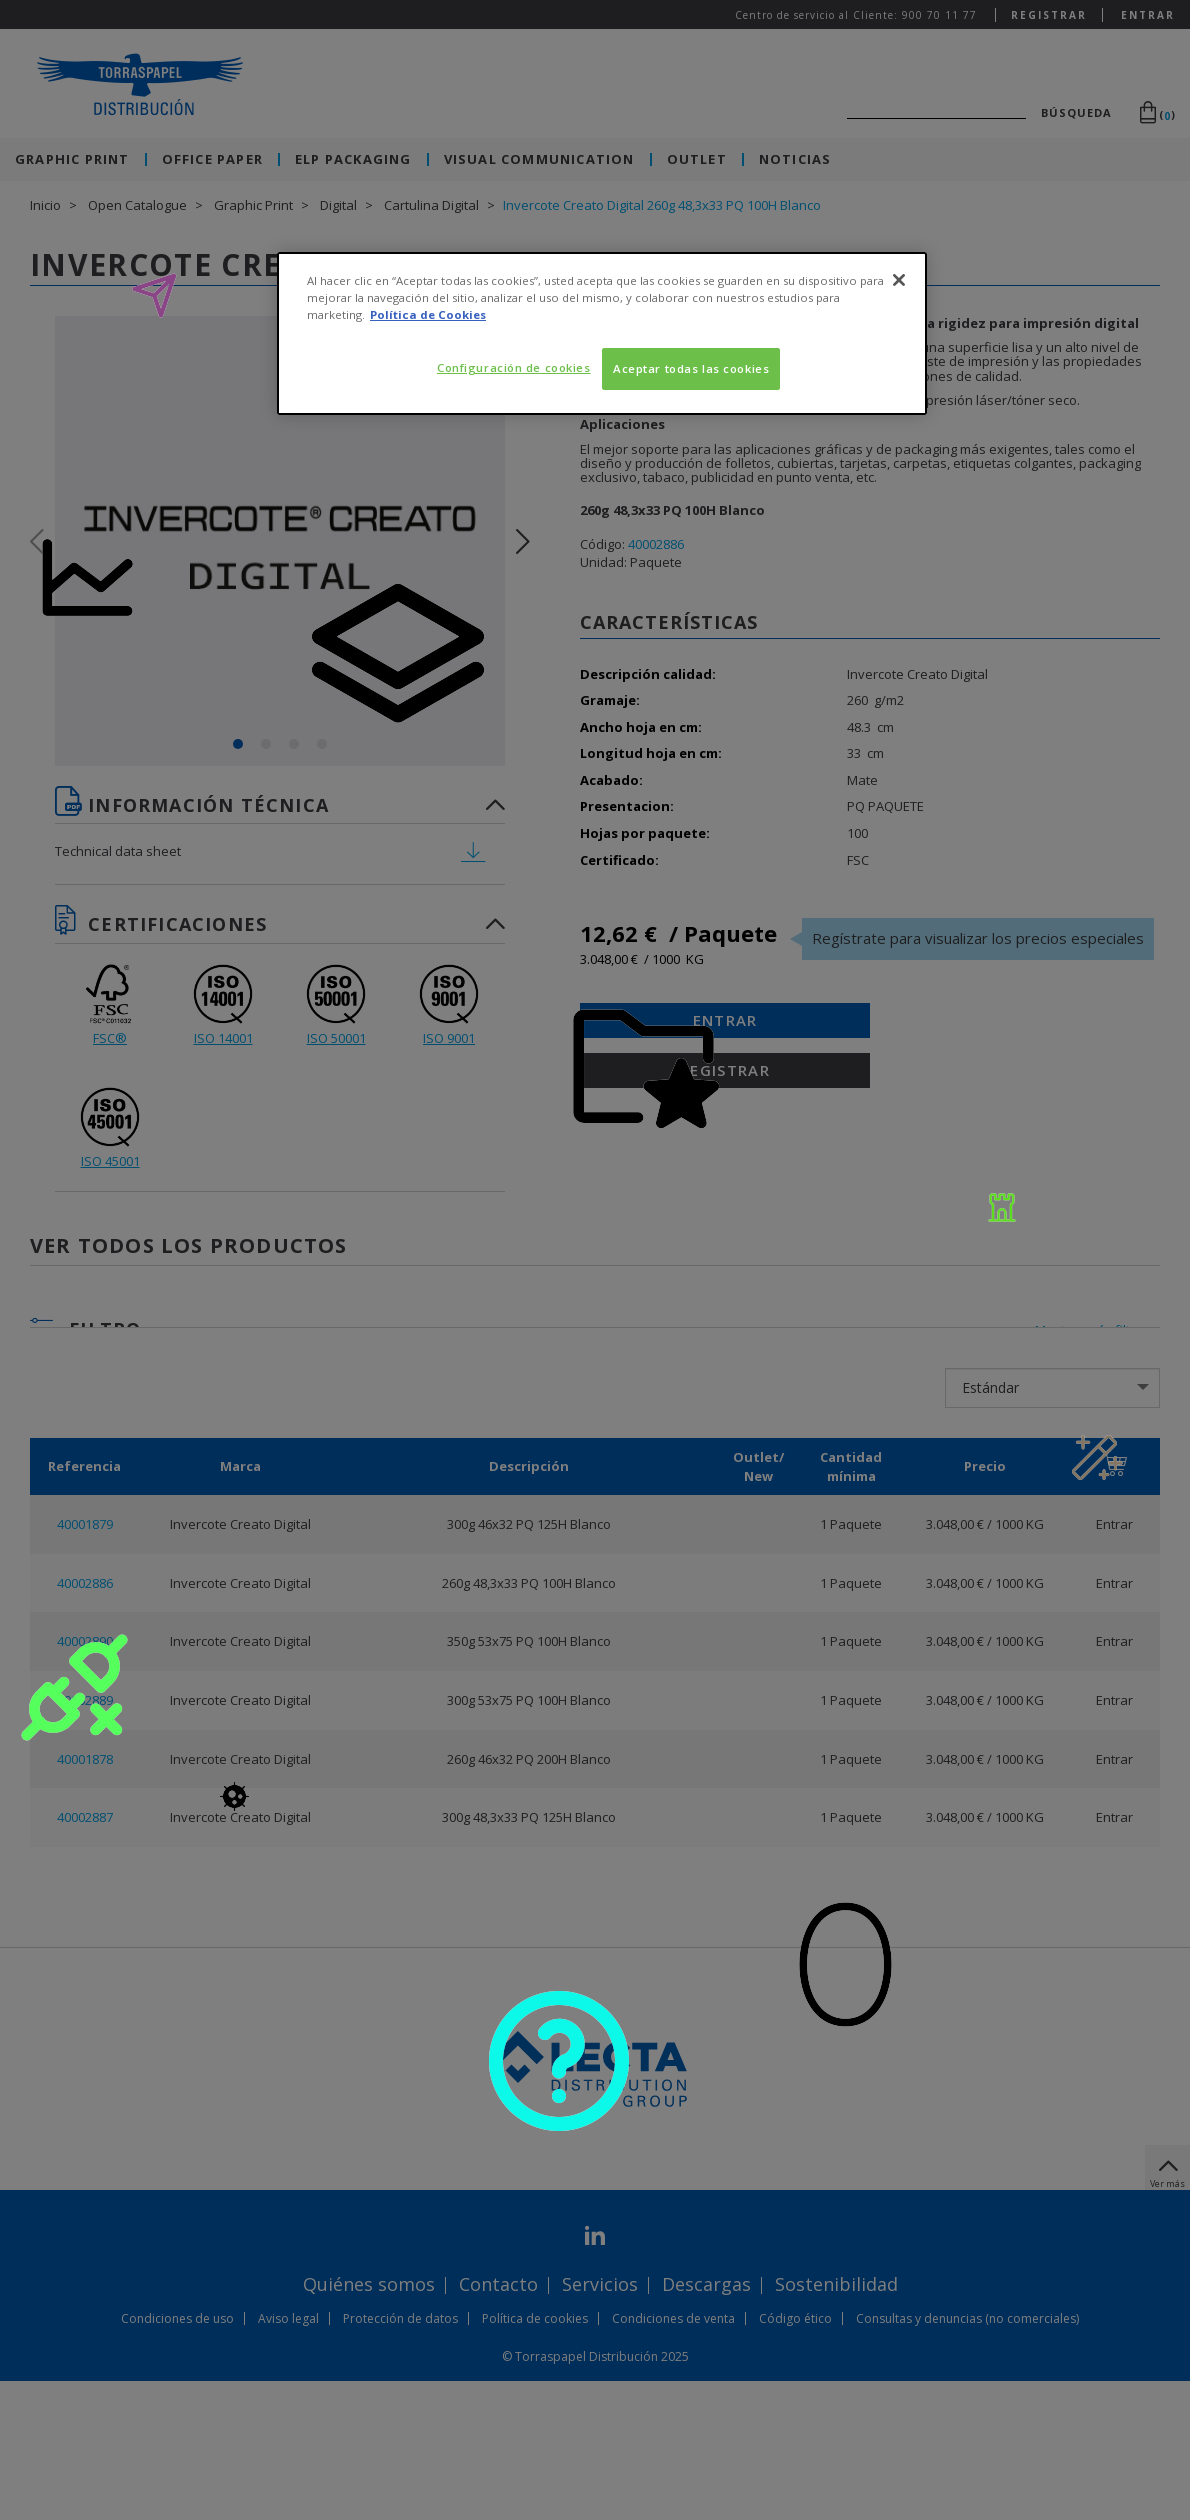  I want to click on send a message, so click(156, 293).